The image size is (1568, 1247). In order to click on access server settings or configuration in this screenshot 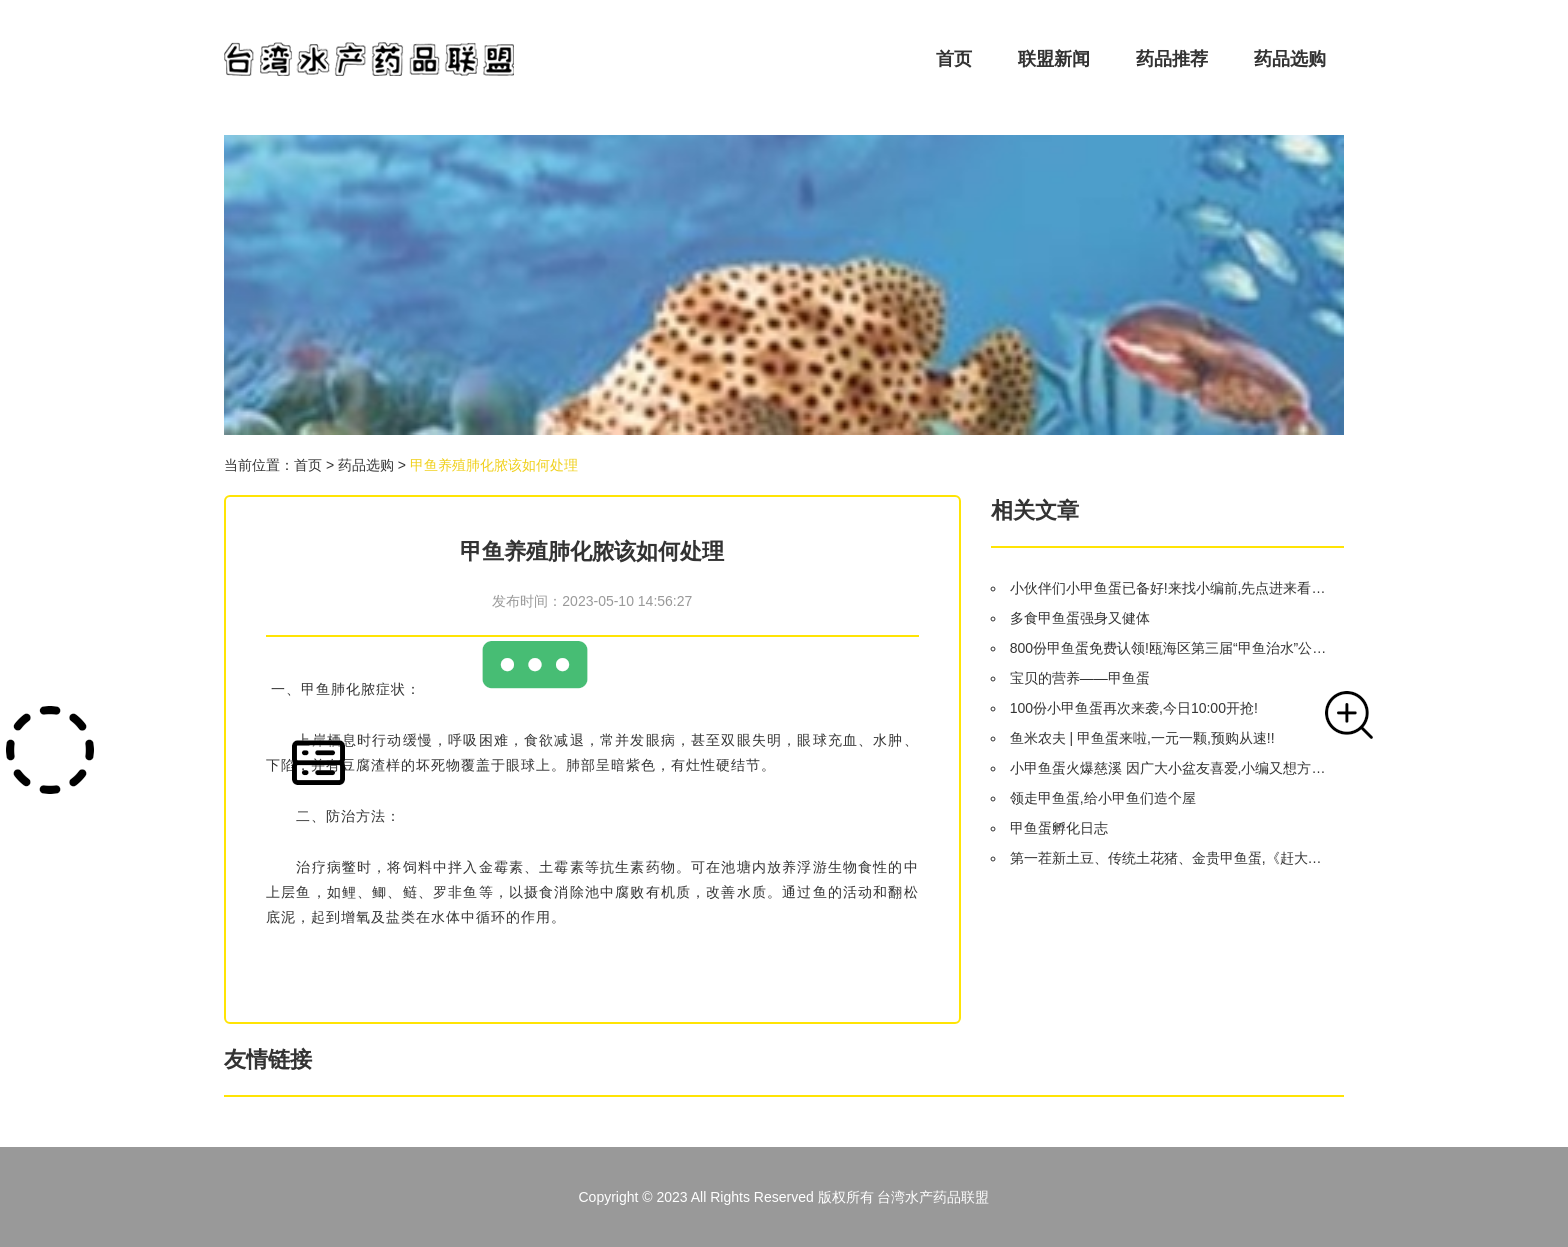, I will do `click(318, 763)`.